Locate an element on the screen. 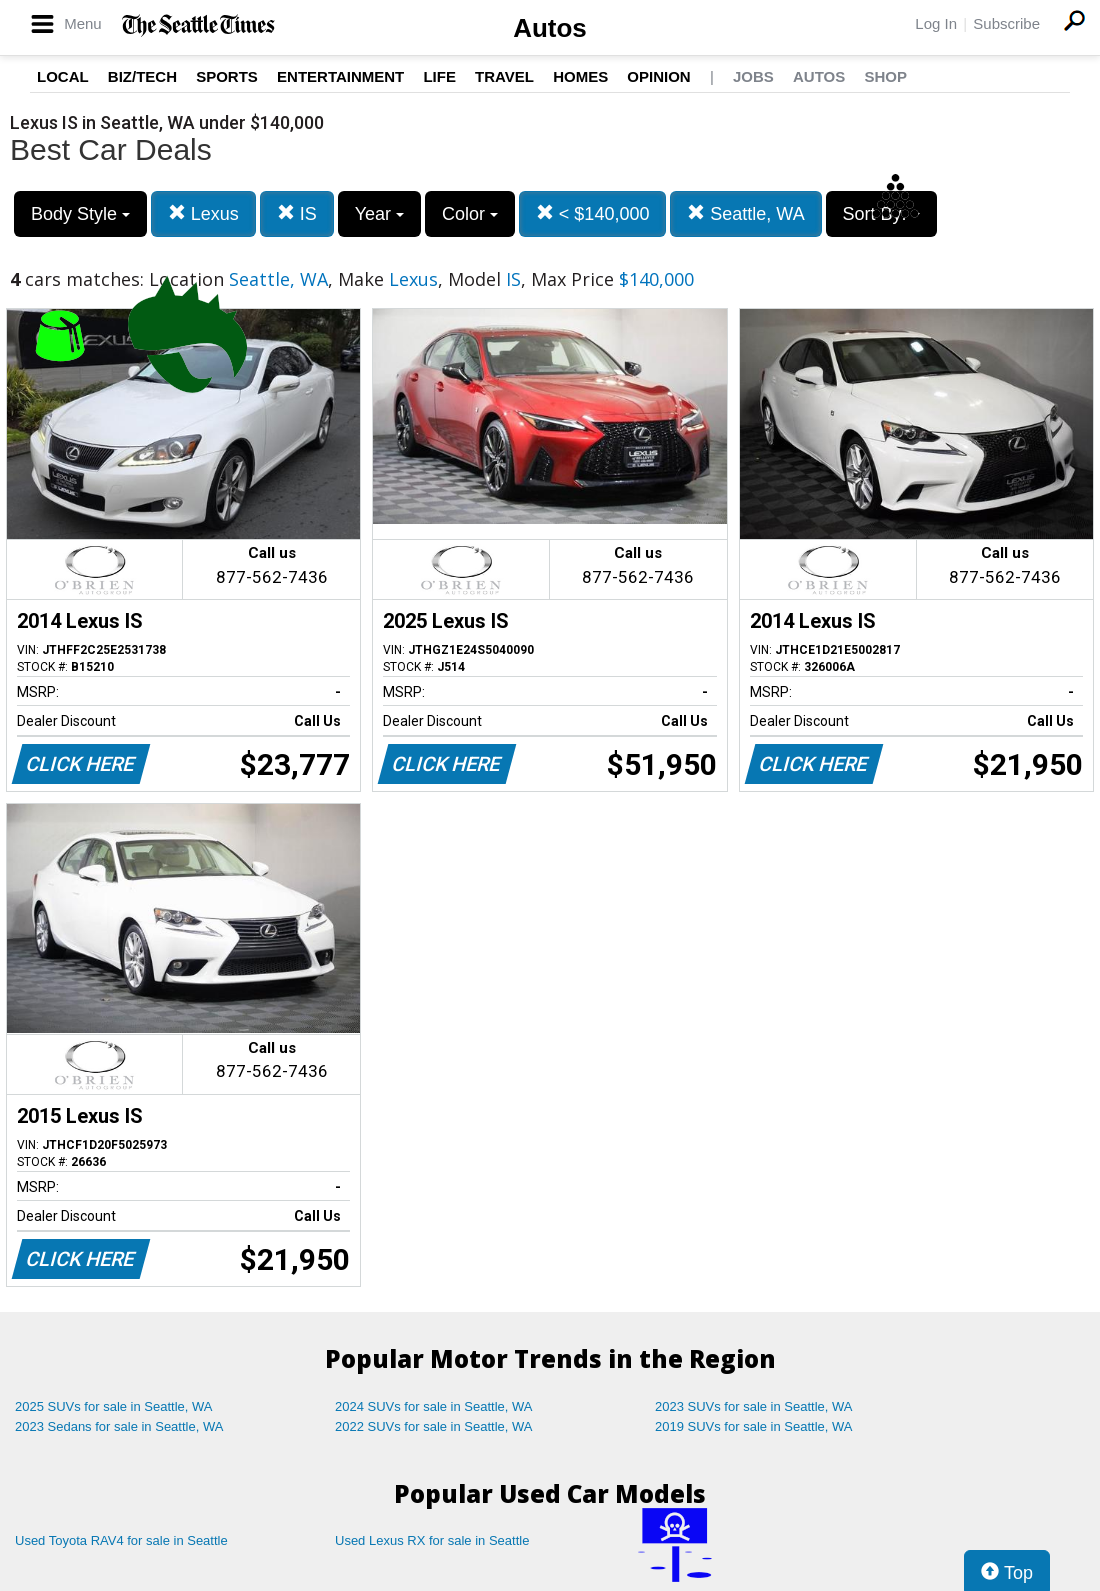 Image resolution: width=1100 pixels, height=1591 pixels. indicates a hazardous or danger zone in gameplay is located at coordinates (675, 1545).